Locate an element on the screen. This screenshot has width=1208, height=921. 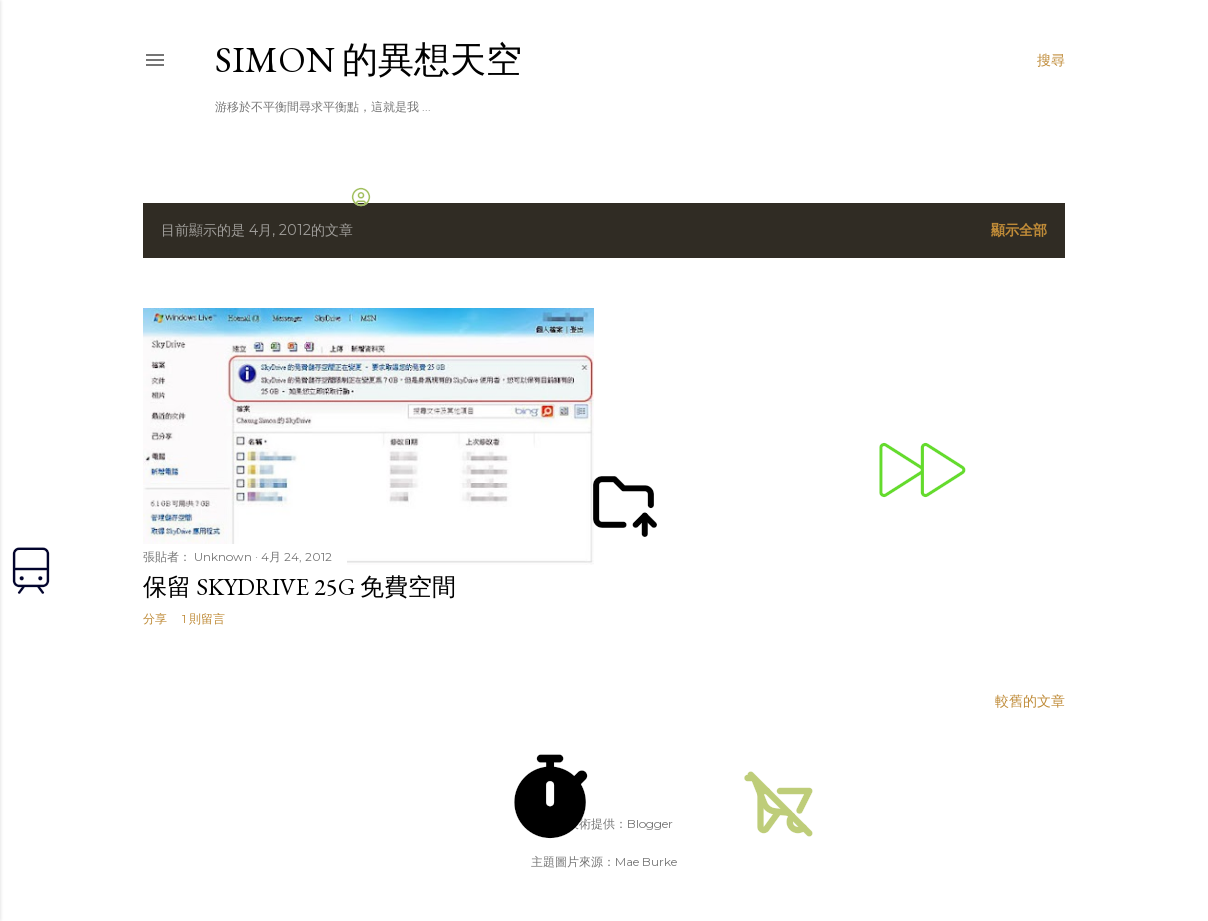
access train or rail transit options is located at coordinates (31, 569).